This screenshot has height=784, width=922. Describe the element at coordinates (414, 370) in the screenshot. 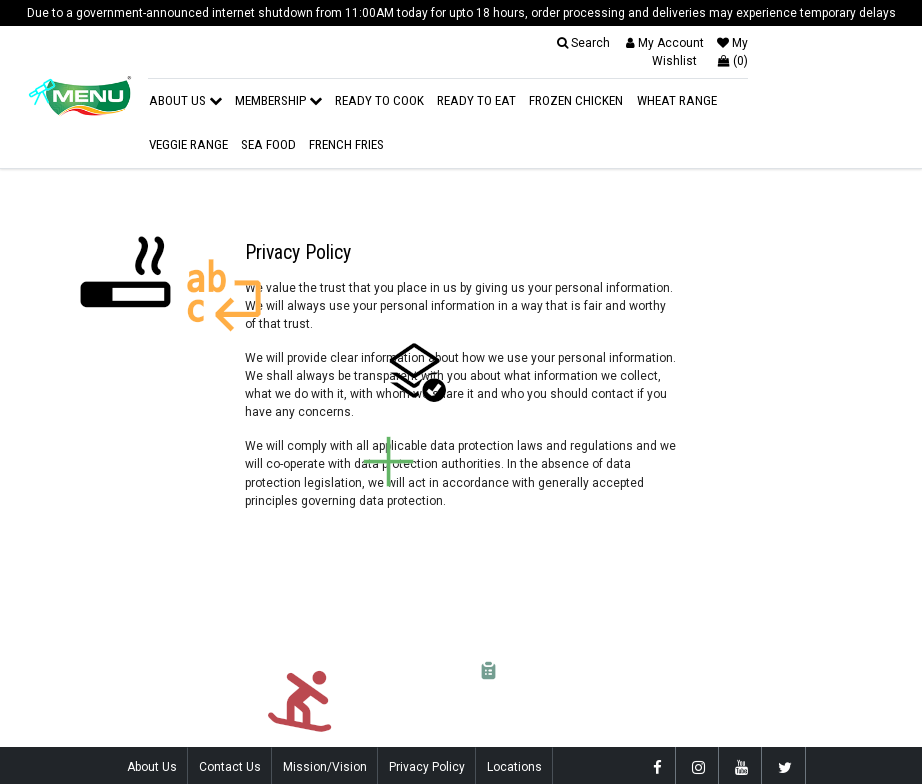

I see `view active layers in the editor` at that location.